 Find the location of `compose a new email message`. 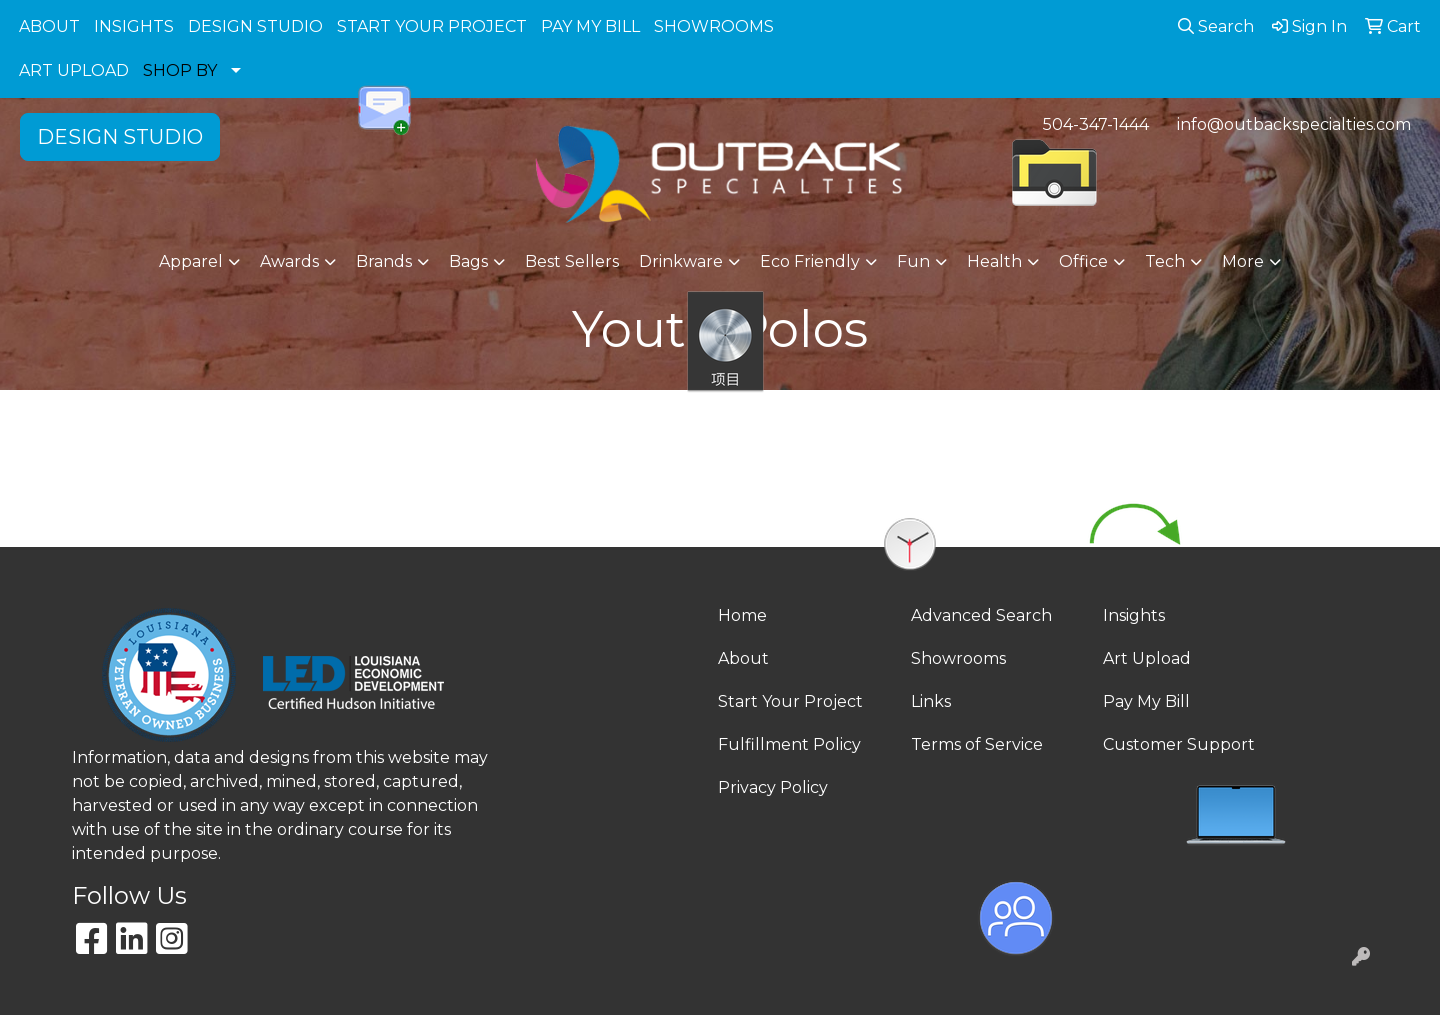

compose a new email message is located at coordinates (384, 107).